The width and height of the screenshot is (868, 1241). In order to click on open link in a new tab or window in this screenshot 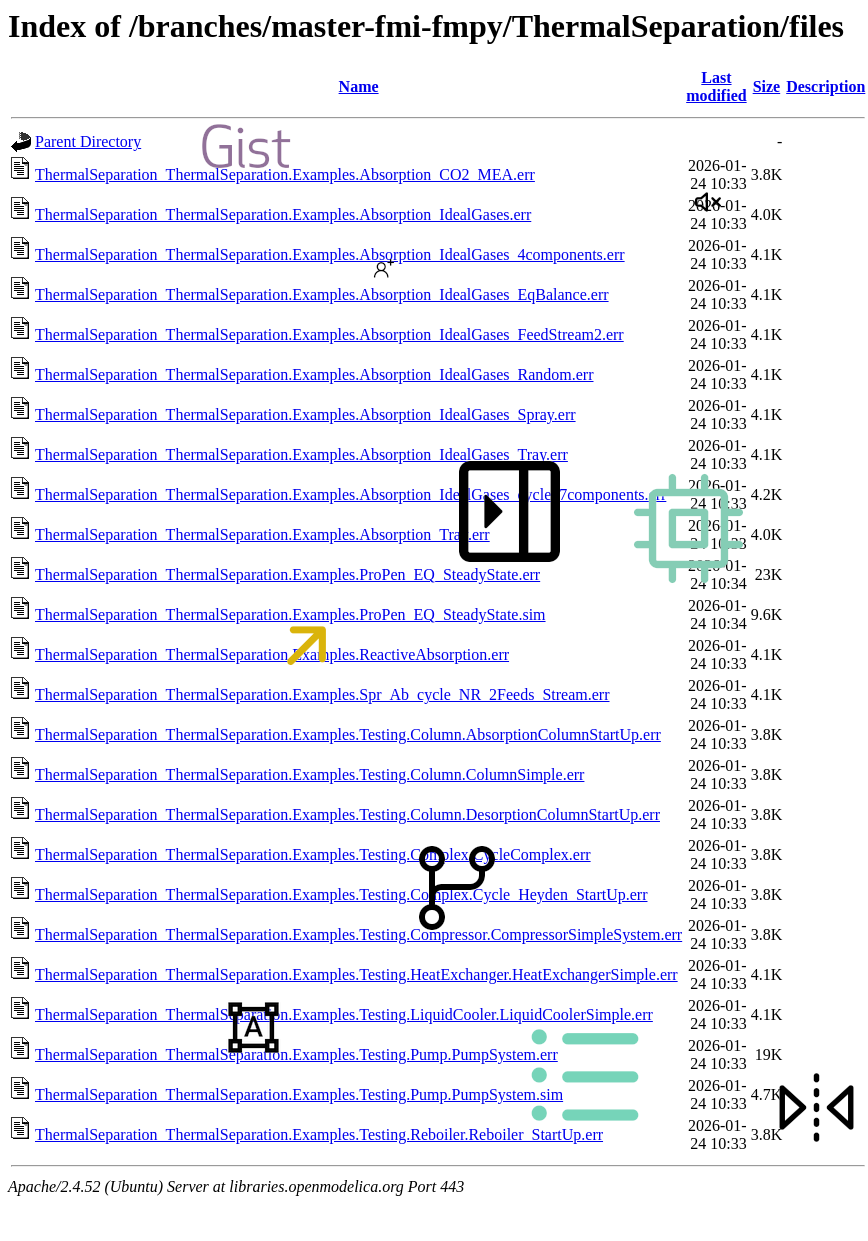, I will do `click(306, 645)`.